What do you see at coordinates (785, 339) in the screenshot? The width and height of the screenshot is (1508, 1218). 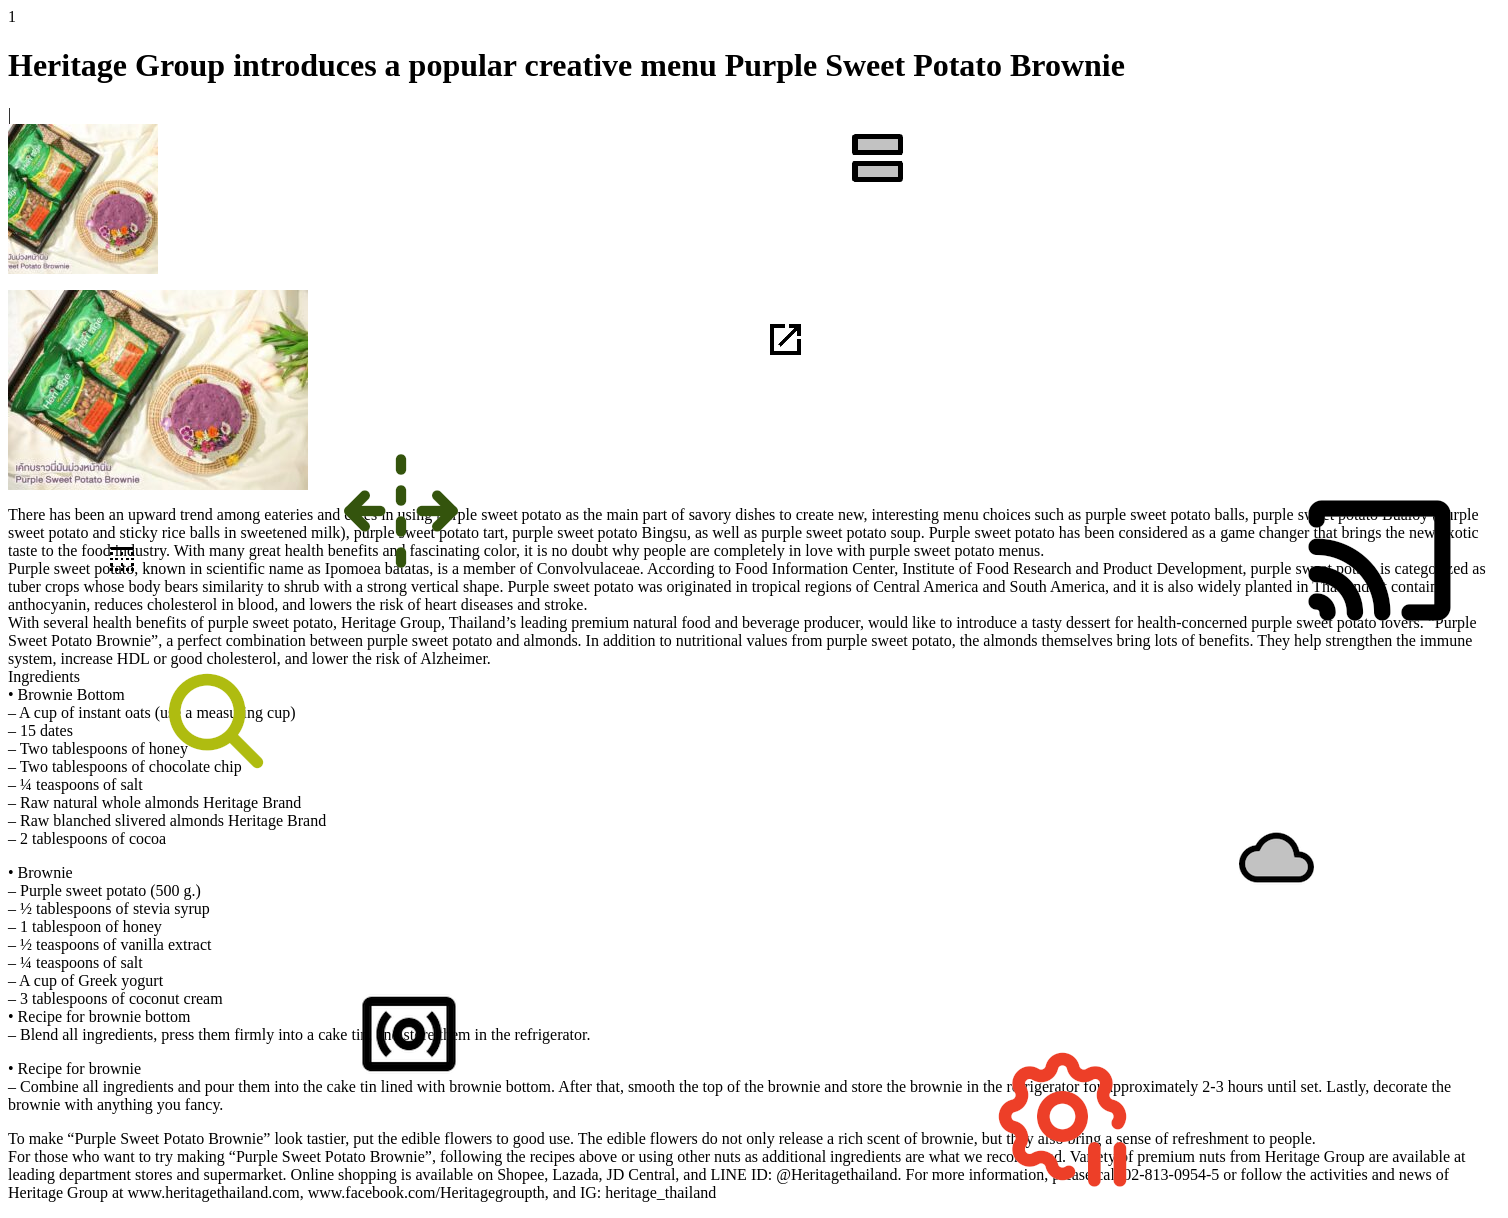 I see `open link in a new tab or window` at bounding box center [785, 339].